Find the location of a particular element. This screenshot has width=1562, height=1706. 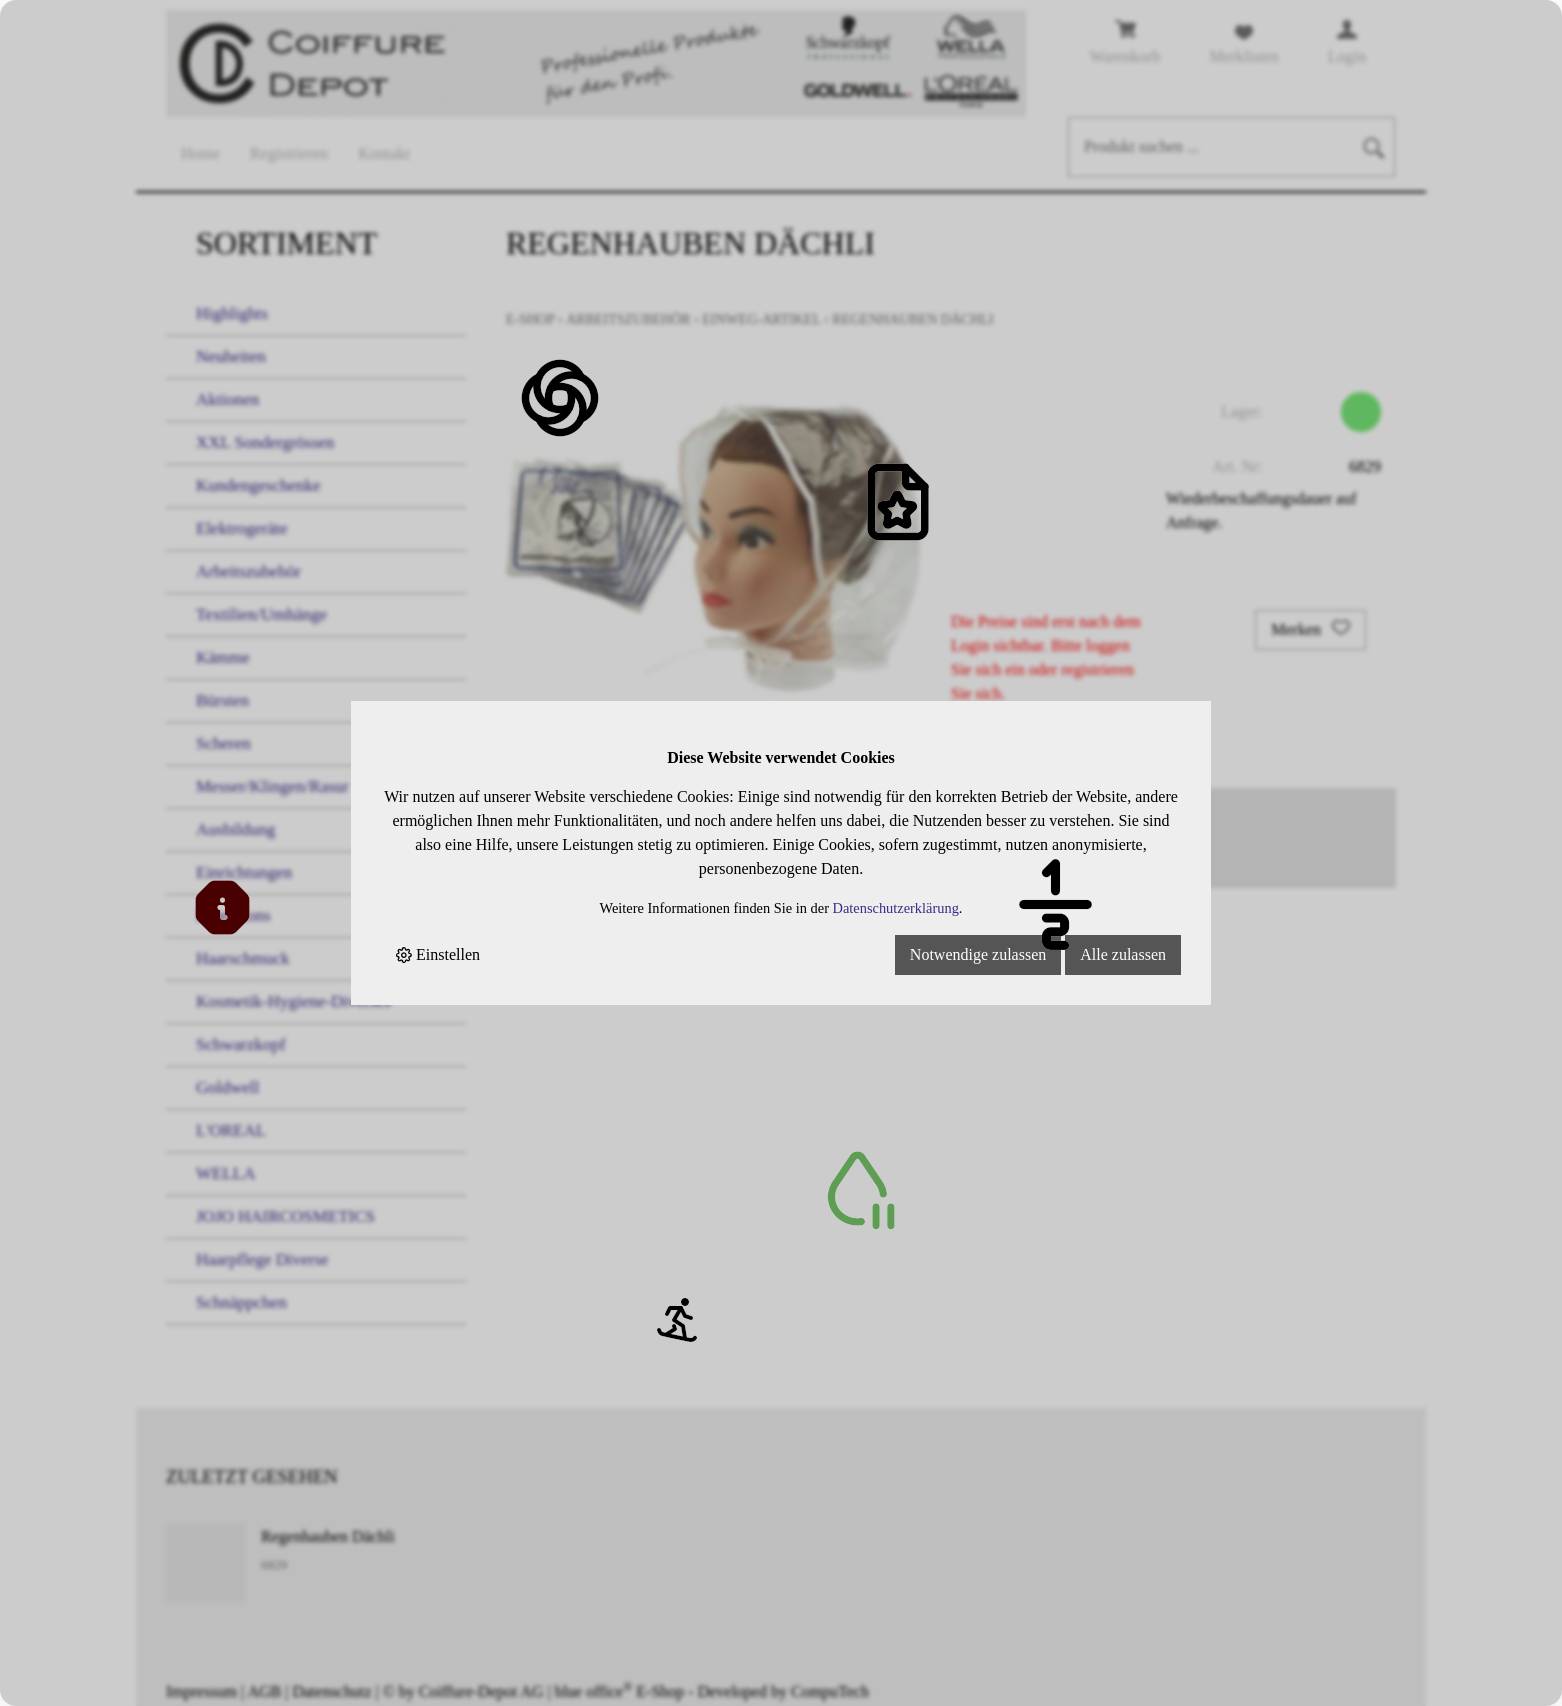

view more information or details is located at coordinates (222, 907).